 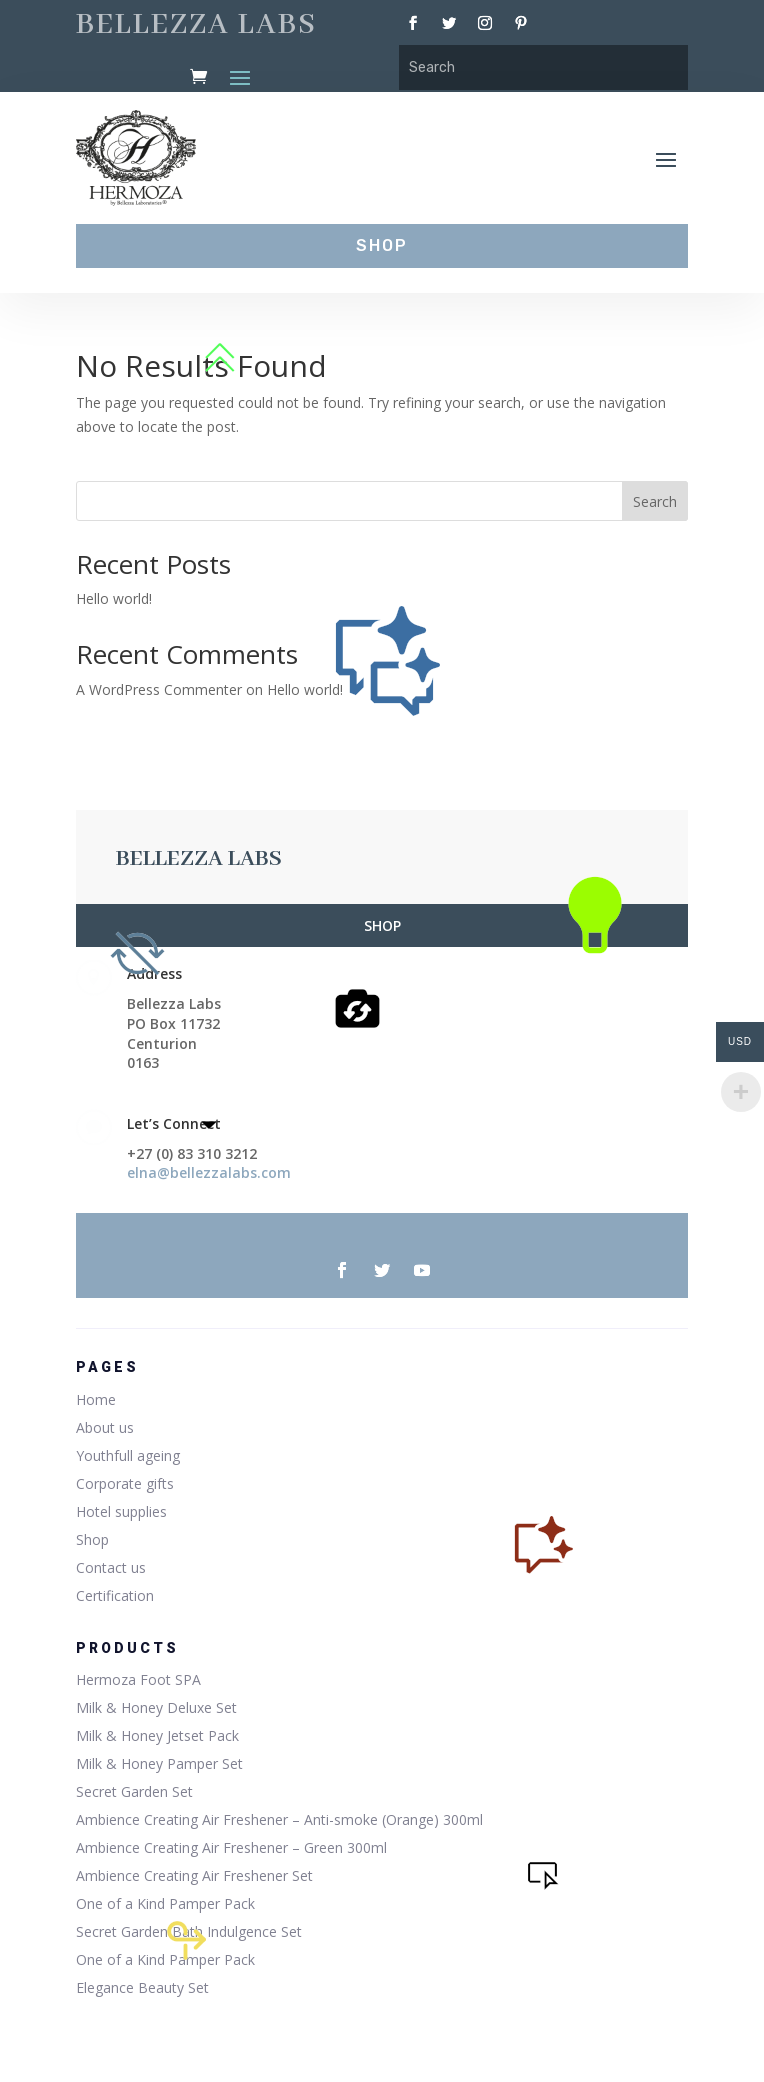 What do you see at coordinates (209, 1125) in the screenshot?
I see `expand a dropdown menu or list` at bounding box center [209, 1125].